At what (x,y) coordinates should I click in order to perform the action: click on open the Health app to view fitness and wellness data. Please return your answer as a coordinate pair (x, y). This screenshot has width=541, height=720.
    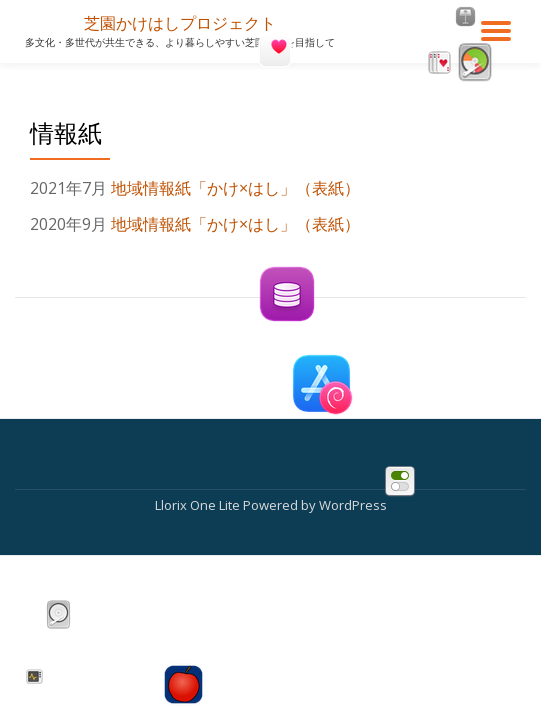
    Looking at the image, I should click on (275, 51).